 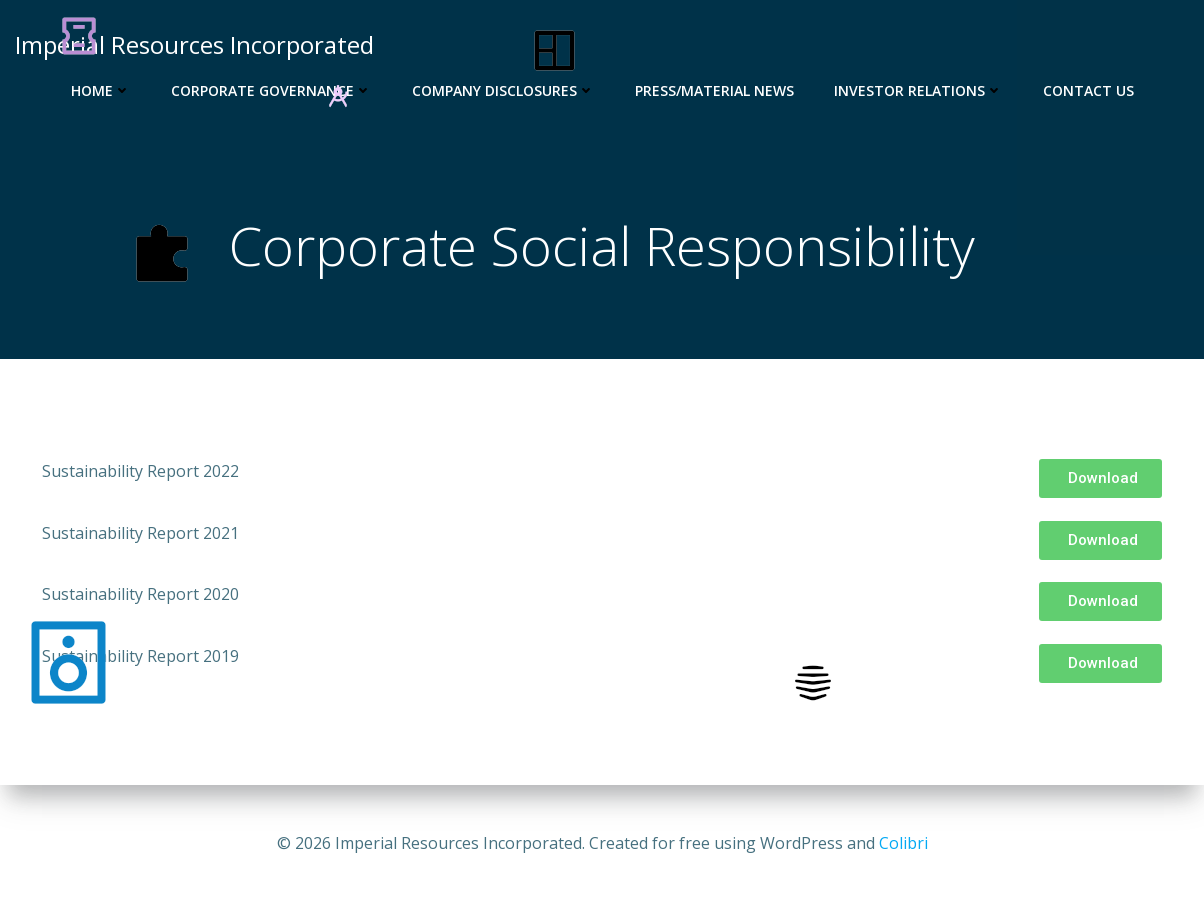 I want to click on view available coupons or discounts, so click(x=79, y=36).